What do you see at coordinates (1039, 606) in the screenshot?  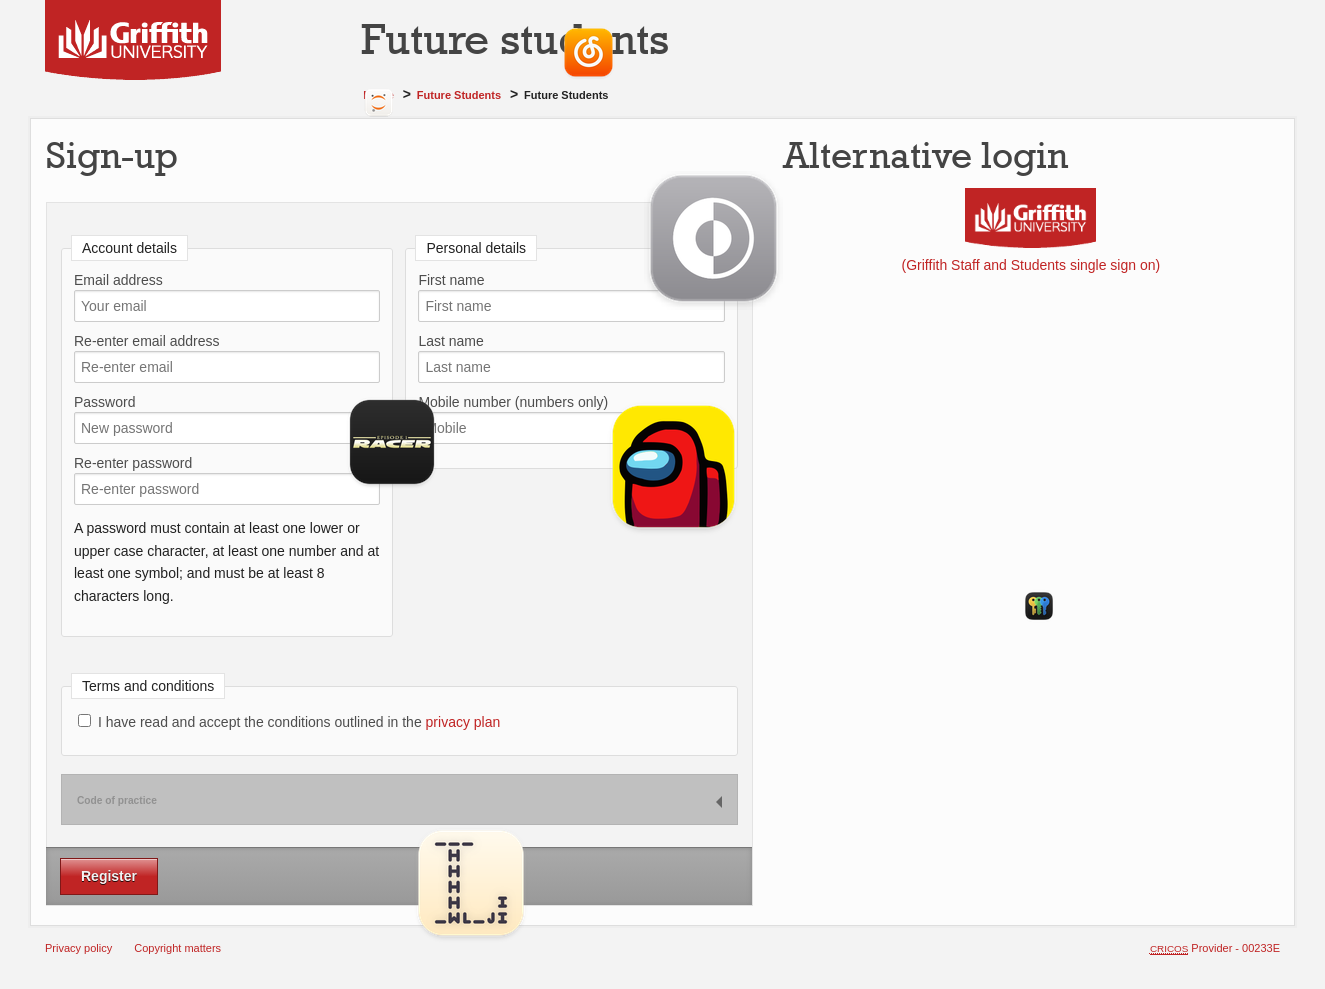 I see `open the passwords app` at bounding box center [1039, 606].